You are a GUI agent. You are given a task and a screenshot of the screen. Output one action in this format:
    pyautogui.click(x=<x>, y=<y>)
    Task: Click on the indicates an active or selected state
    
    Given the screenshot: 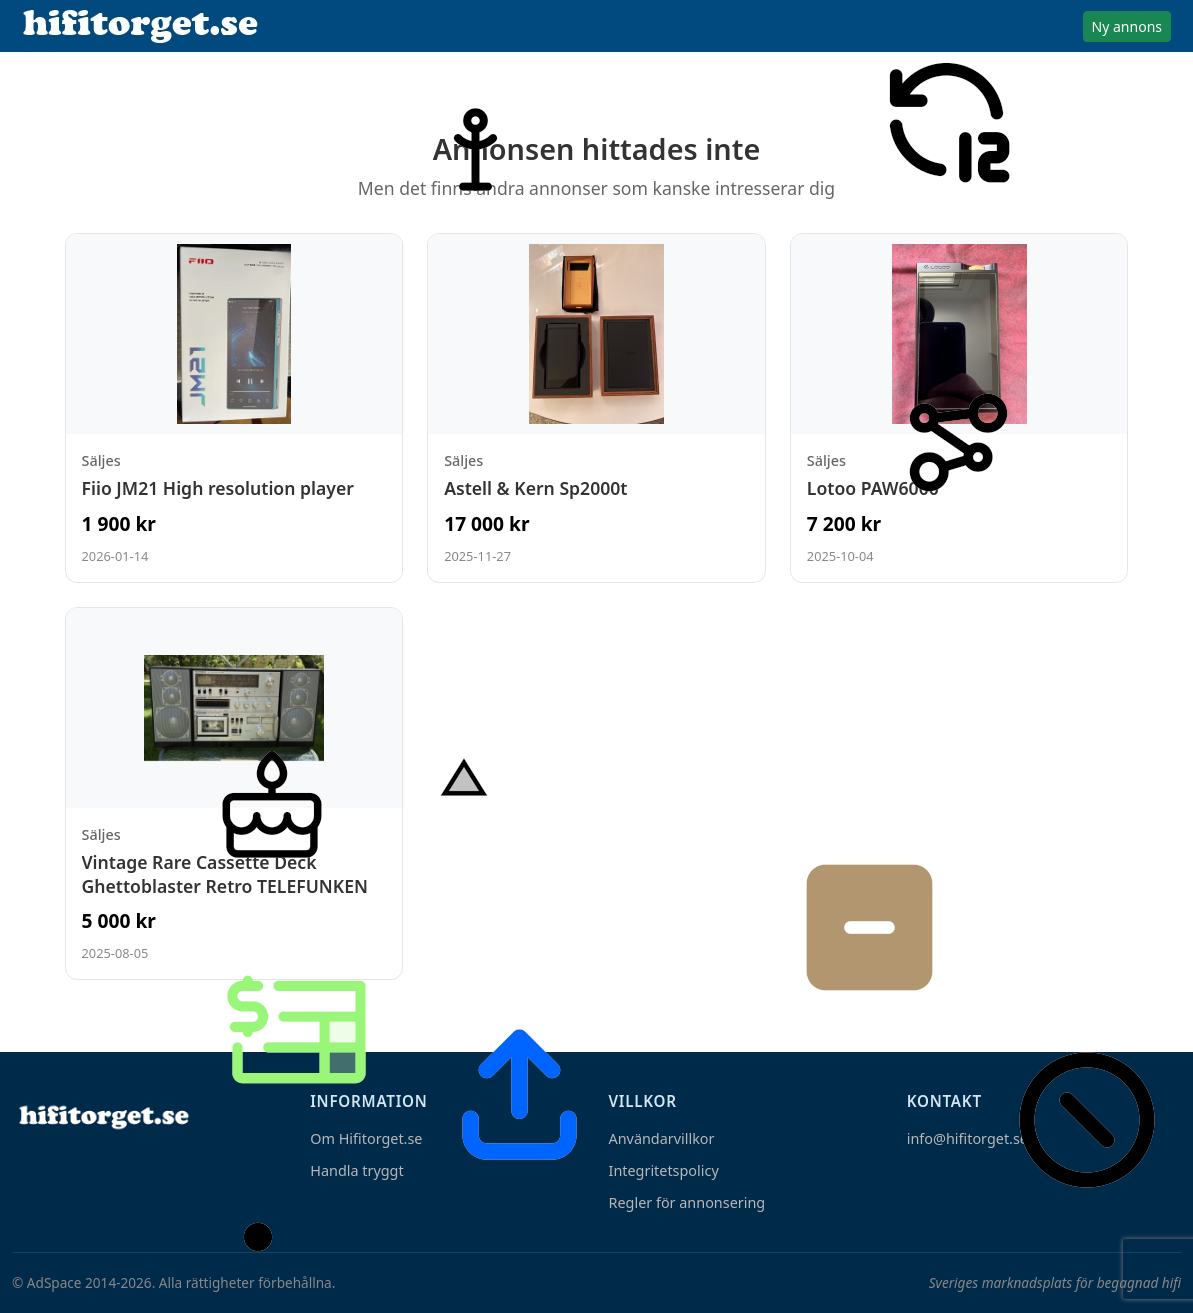 What is the action you would take?
    pyautogui.click(x=258, y=1237)
    